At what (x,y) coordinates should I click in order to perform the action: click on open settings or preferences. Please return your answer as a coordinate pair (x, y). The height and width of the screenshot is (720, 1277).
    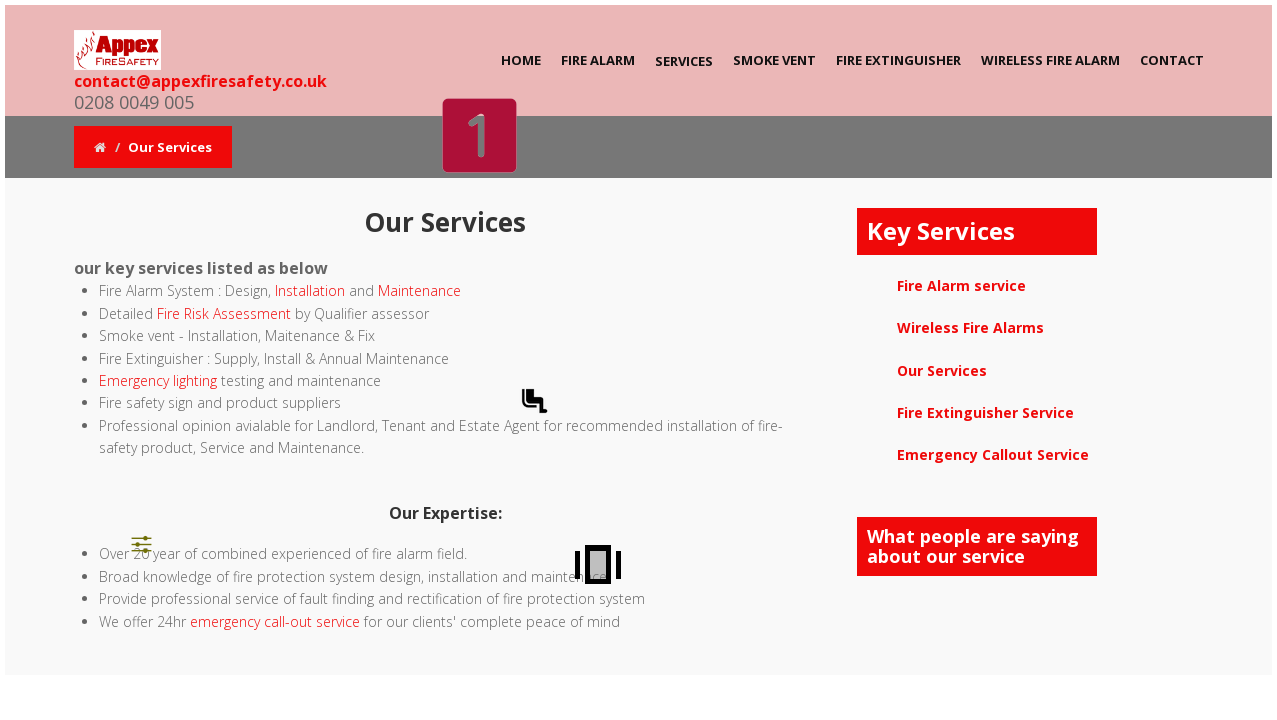
    Looking at the image, I should click on (141, 544).